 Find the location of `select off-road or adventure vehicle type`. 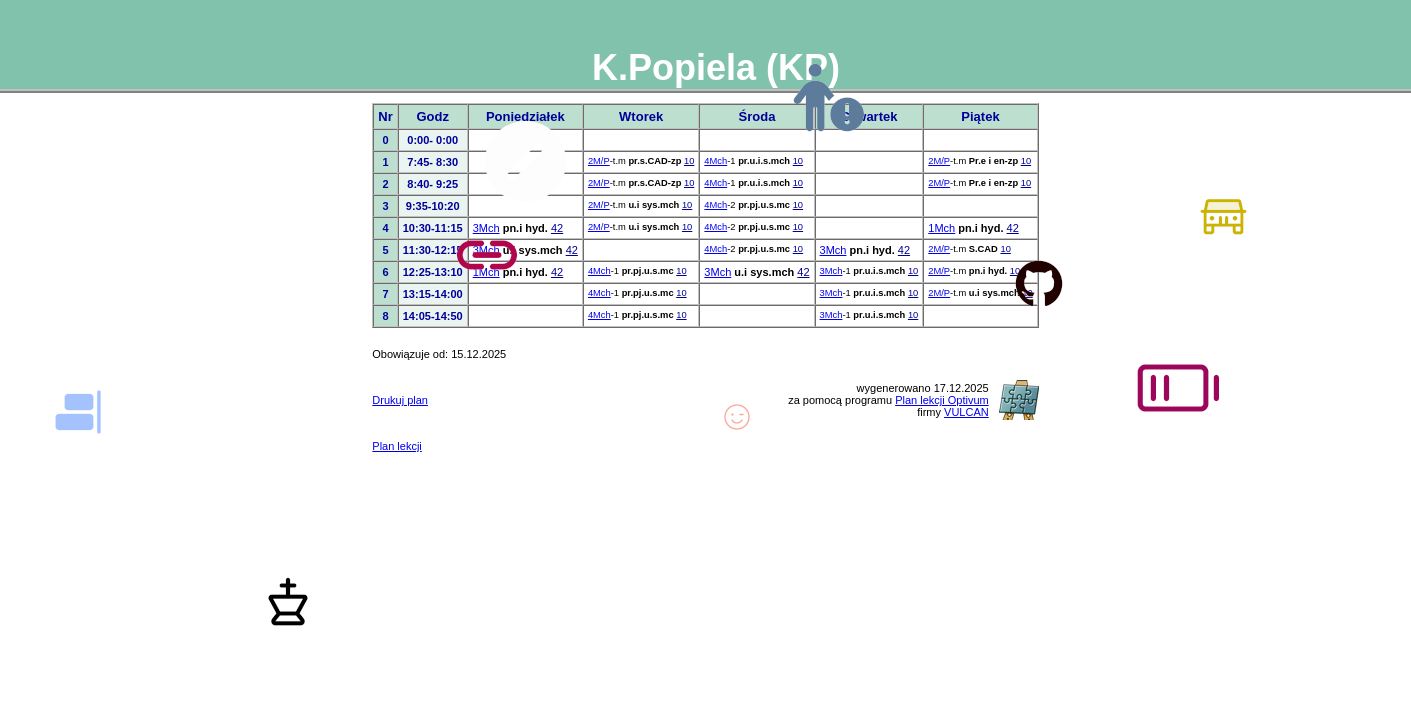

select off-road or adventure vehicle type is located at coordinates (1223, 217).